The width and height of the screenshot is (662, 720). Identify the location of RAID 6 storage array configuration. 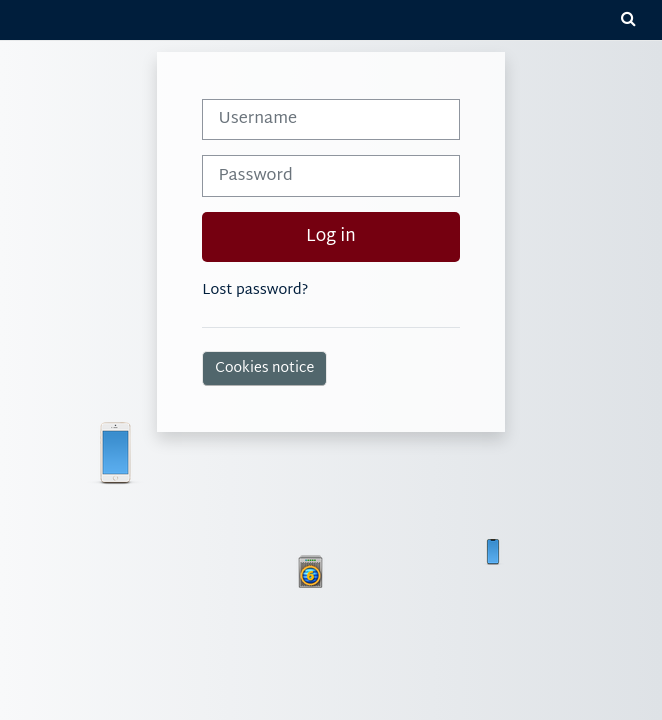
(310, 571).